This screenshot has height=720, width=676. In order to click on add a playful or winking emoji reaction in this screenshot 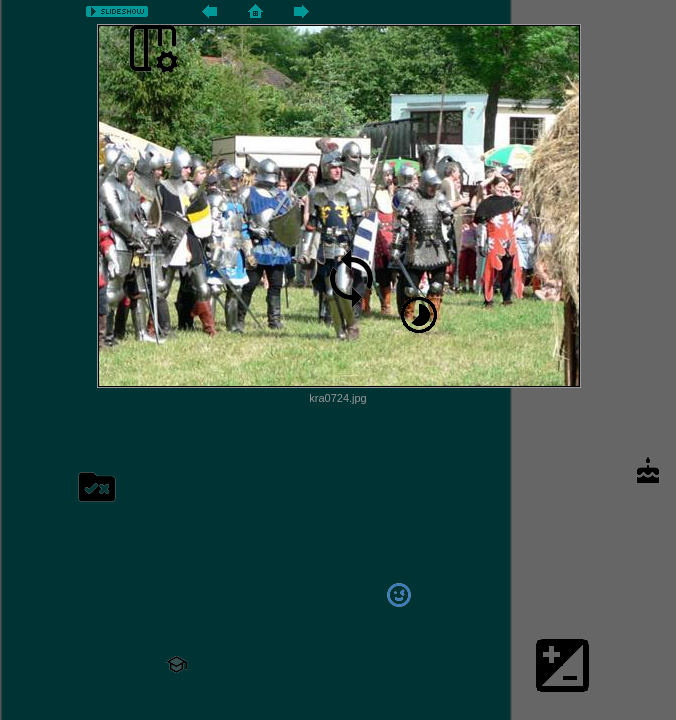, I will do `click(399, 595)`.